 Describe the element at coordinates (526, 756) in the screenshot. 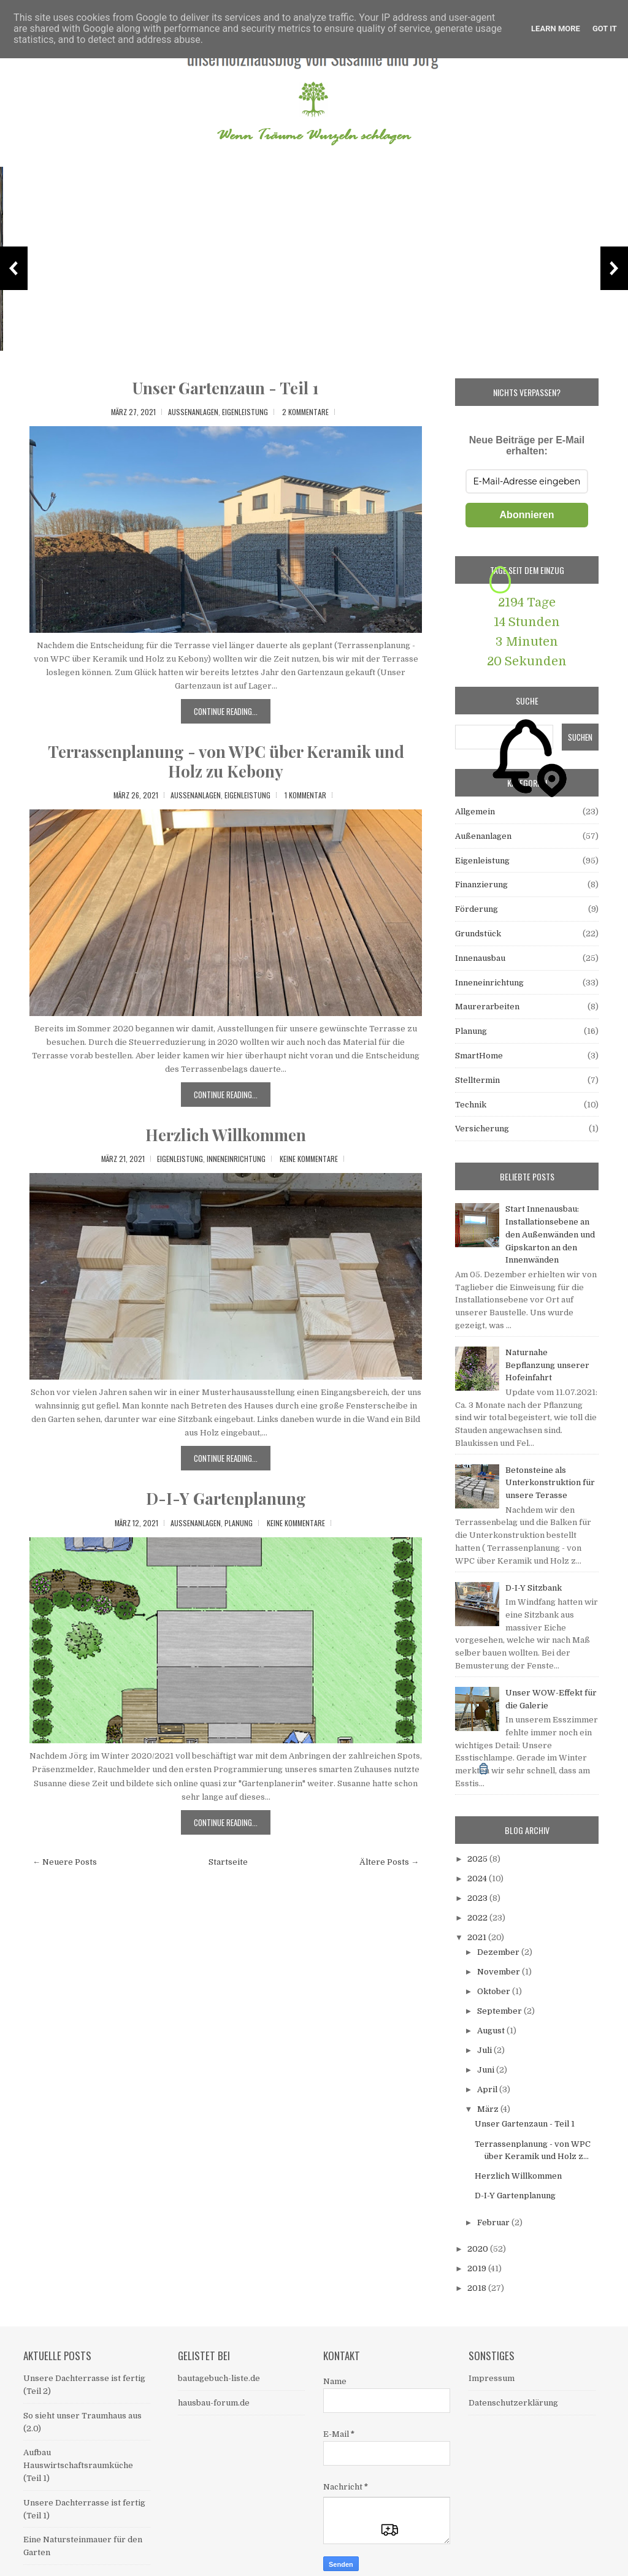

I see `pin a notification to keep it visible` at that location.